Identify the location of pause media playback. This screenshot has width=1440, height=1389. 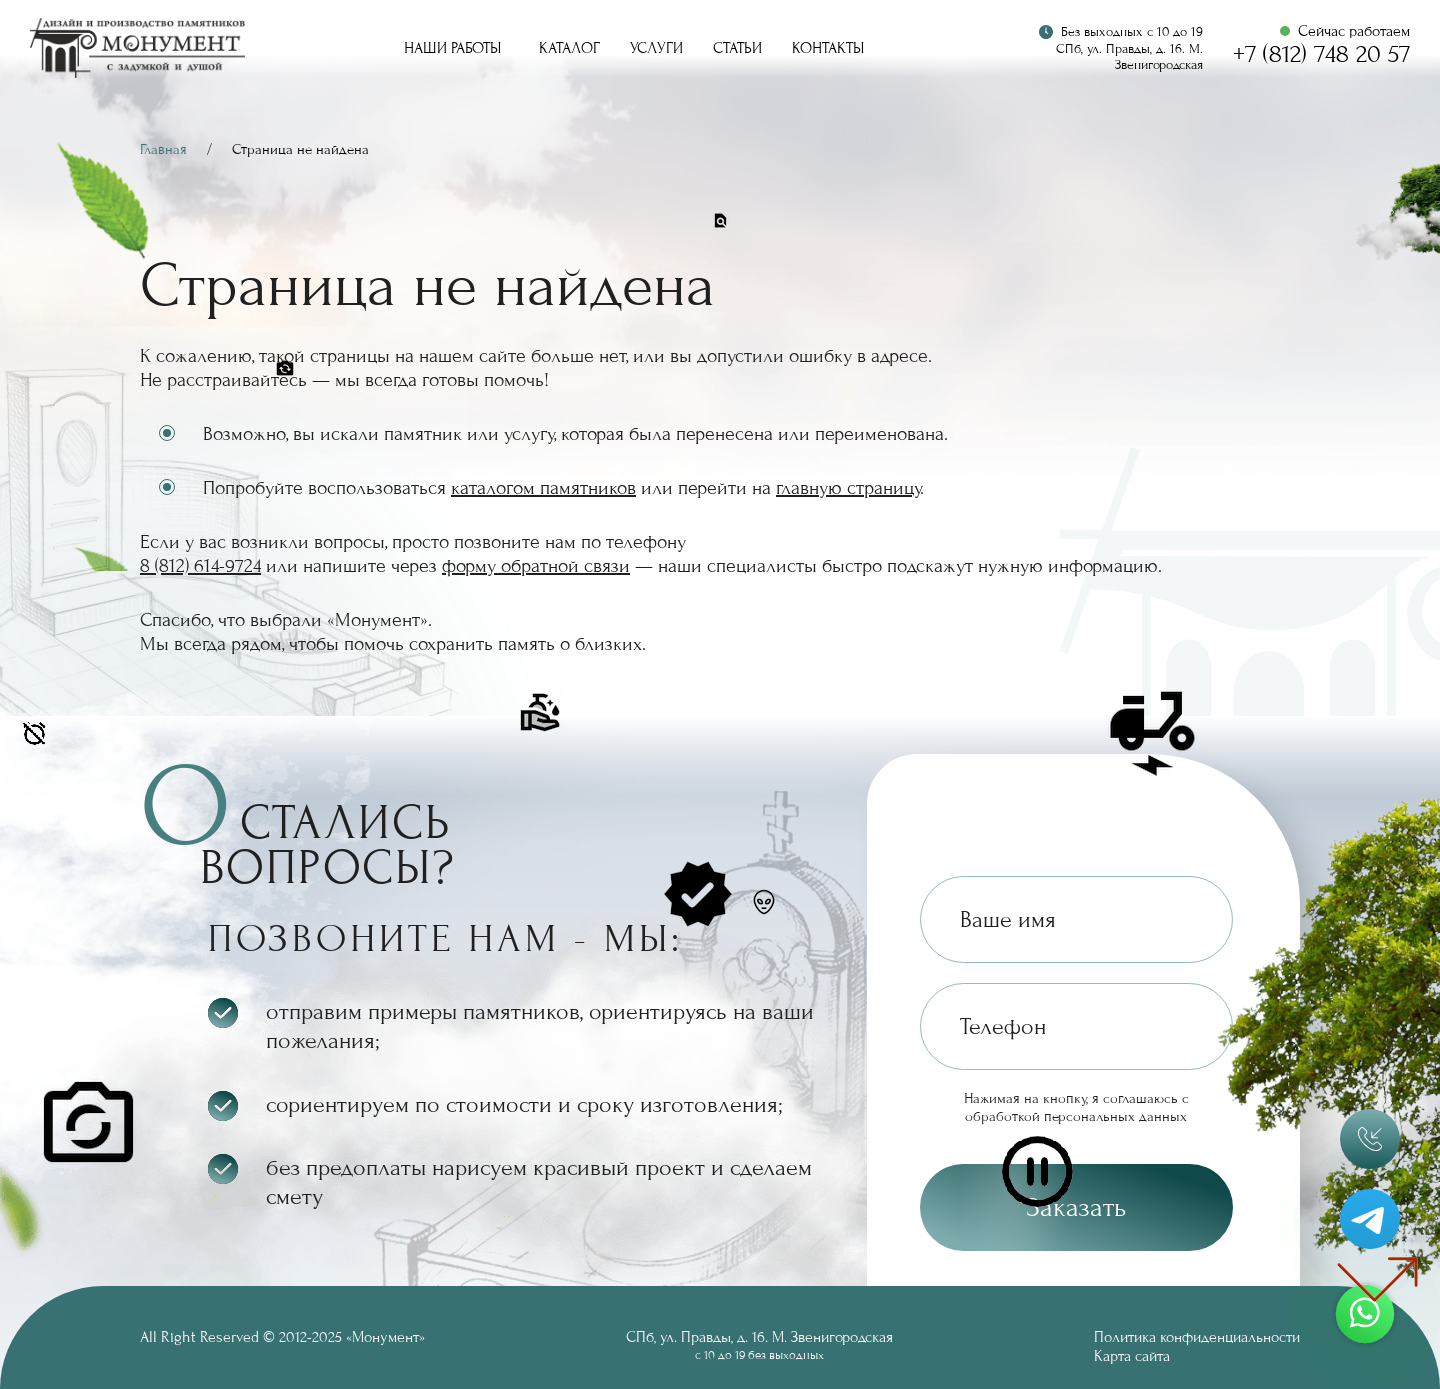
(1037, 1171).